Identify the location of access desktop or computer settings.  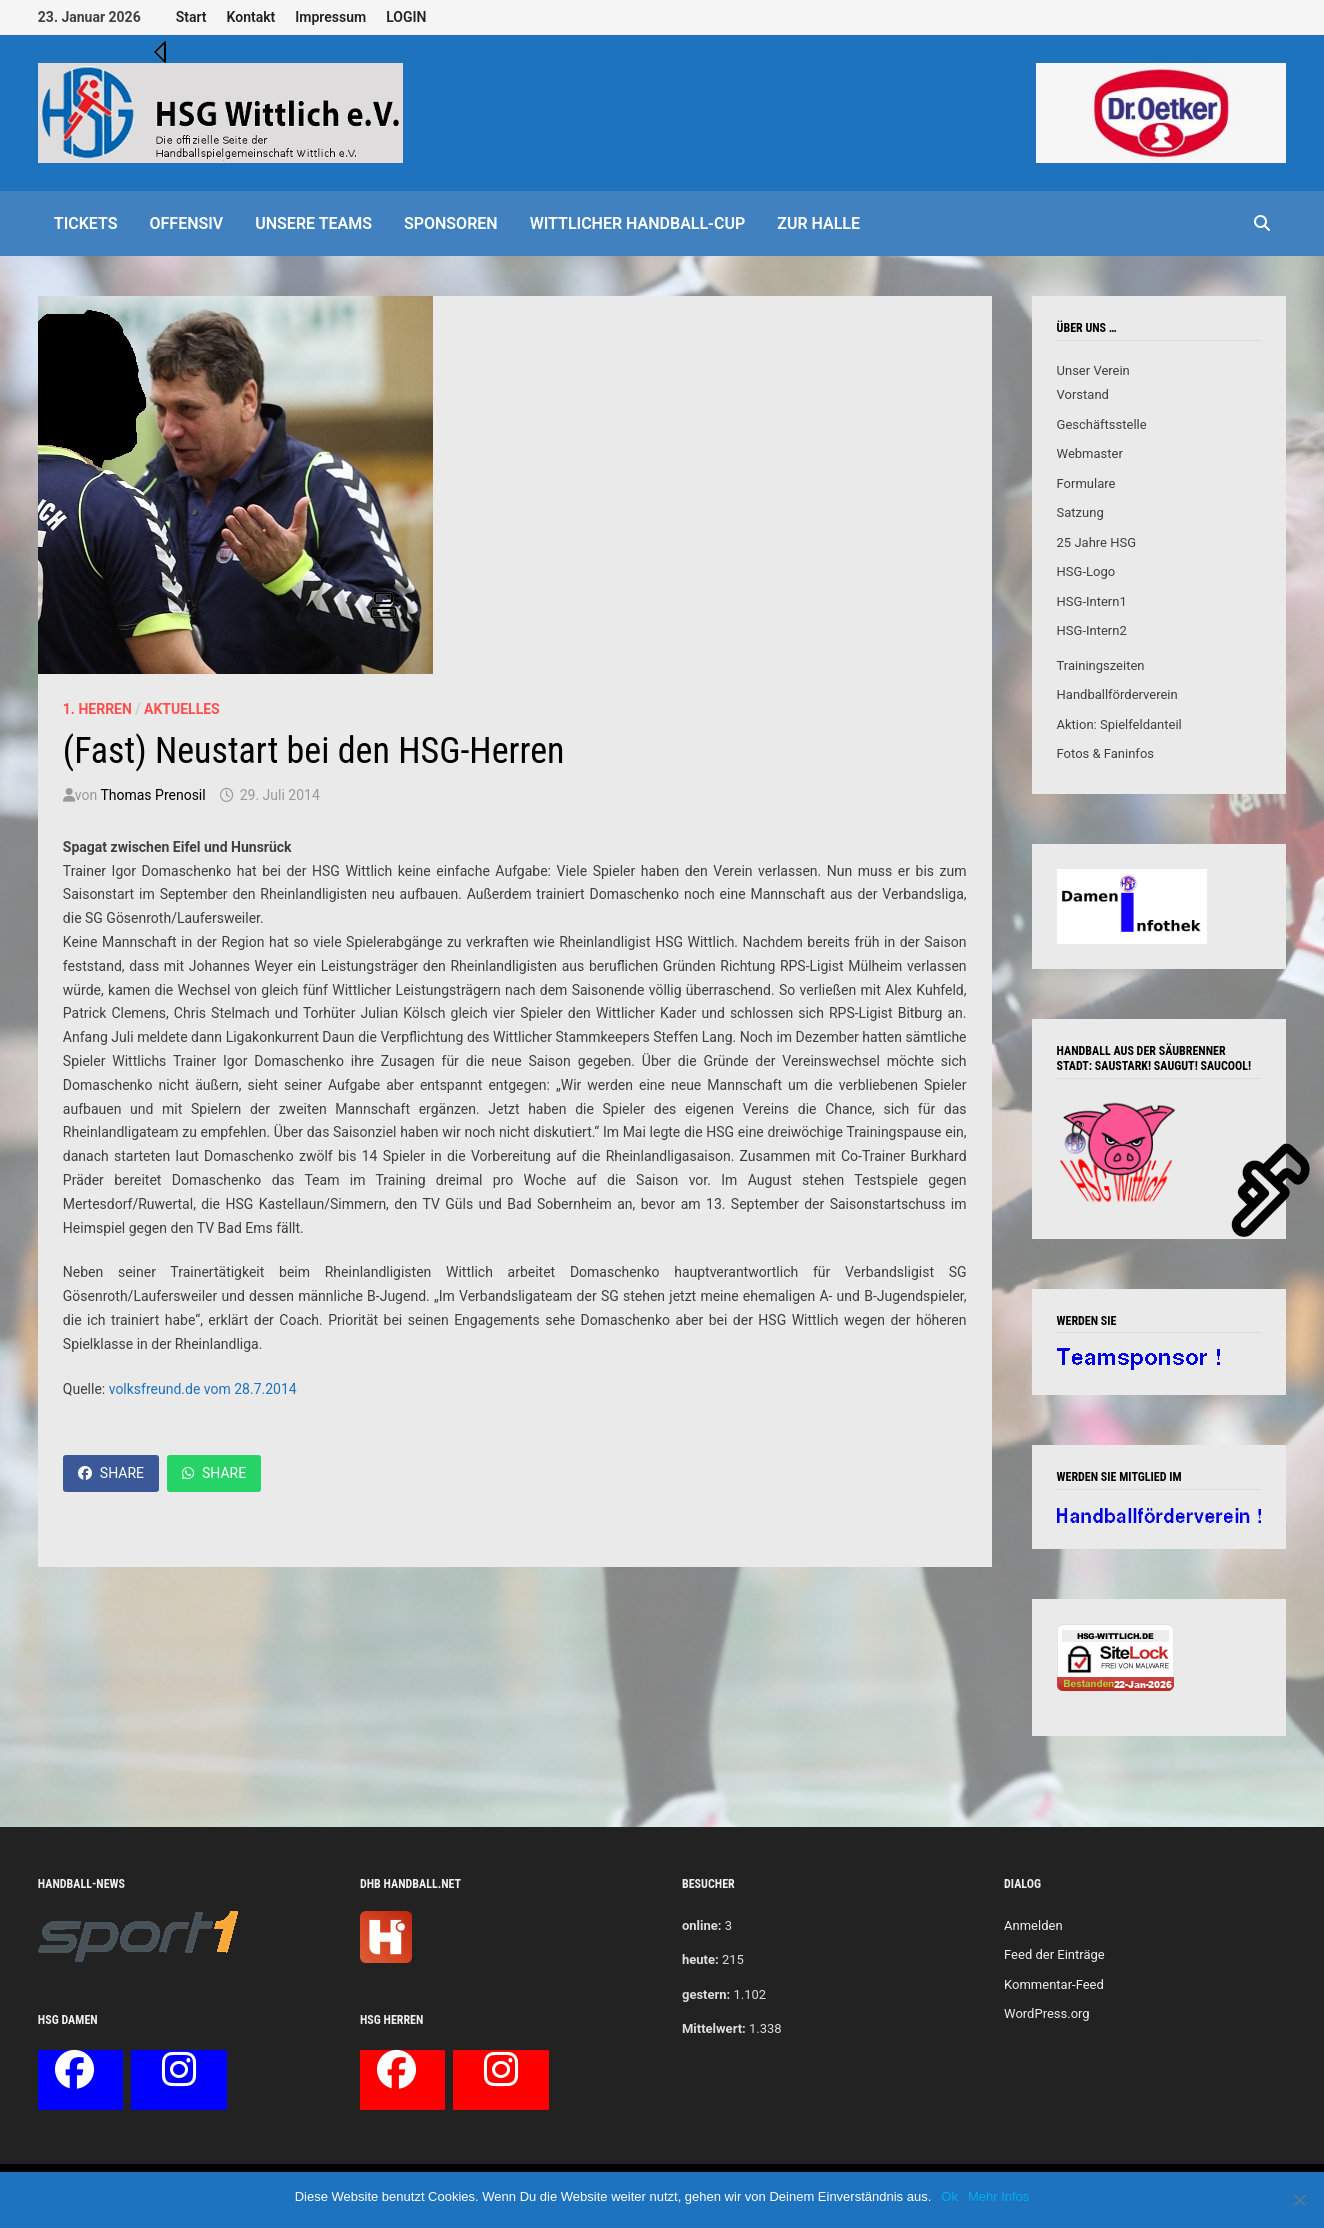
(383, 605).